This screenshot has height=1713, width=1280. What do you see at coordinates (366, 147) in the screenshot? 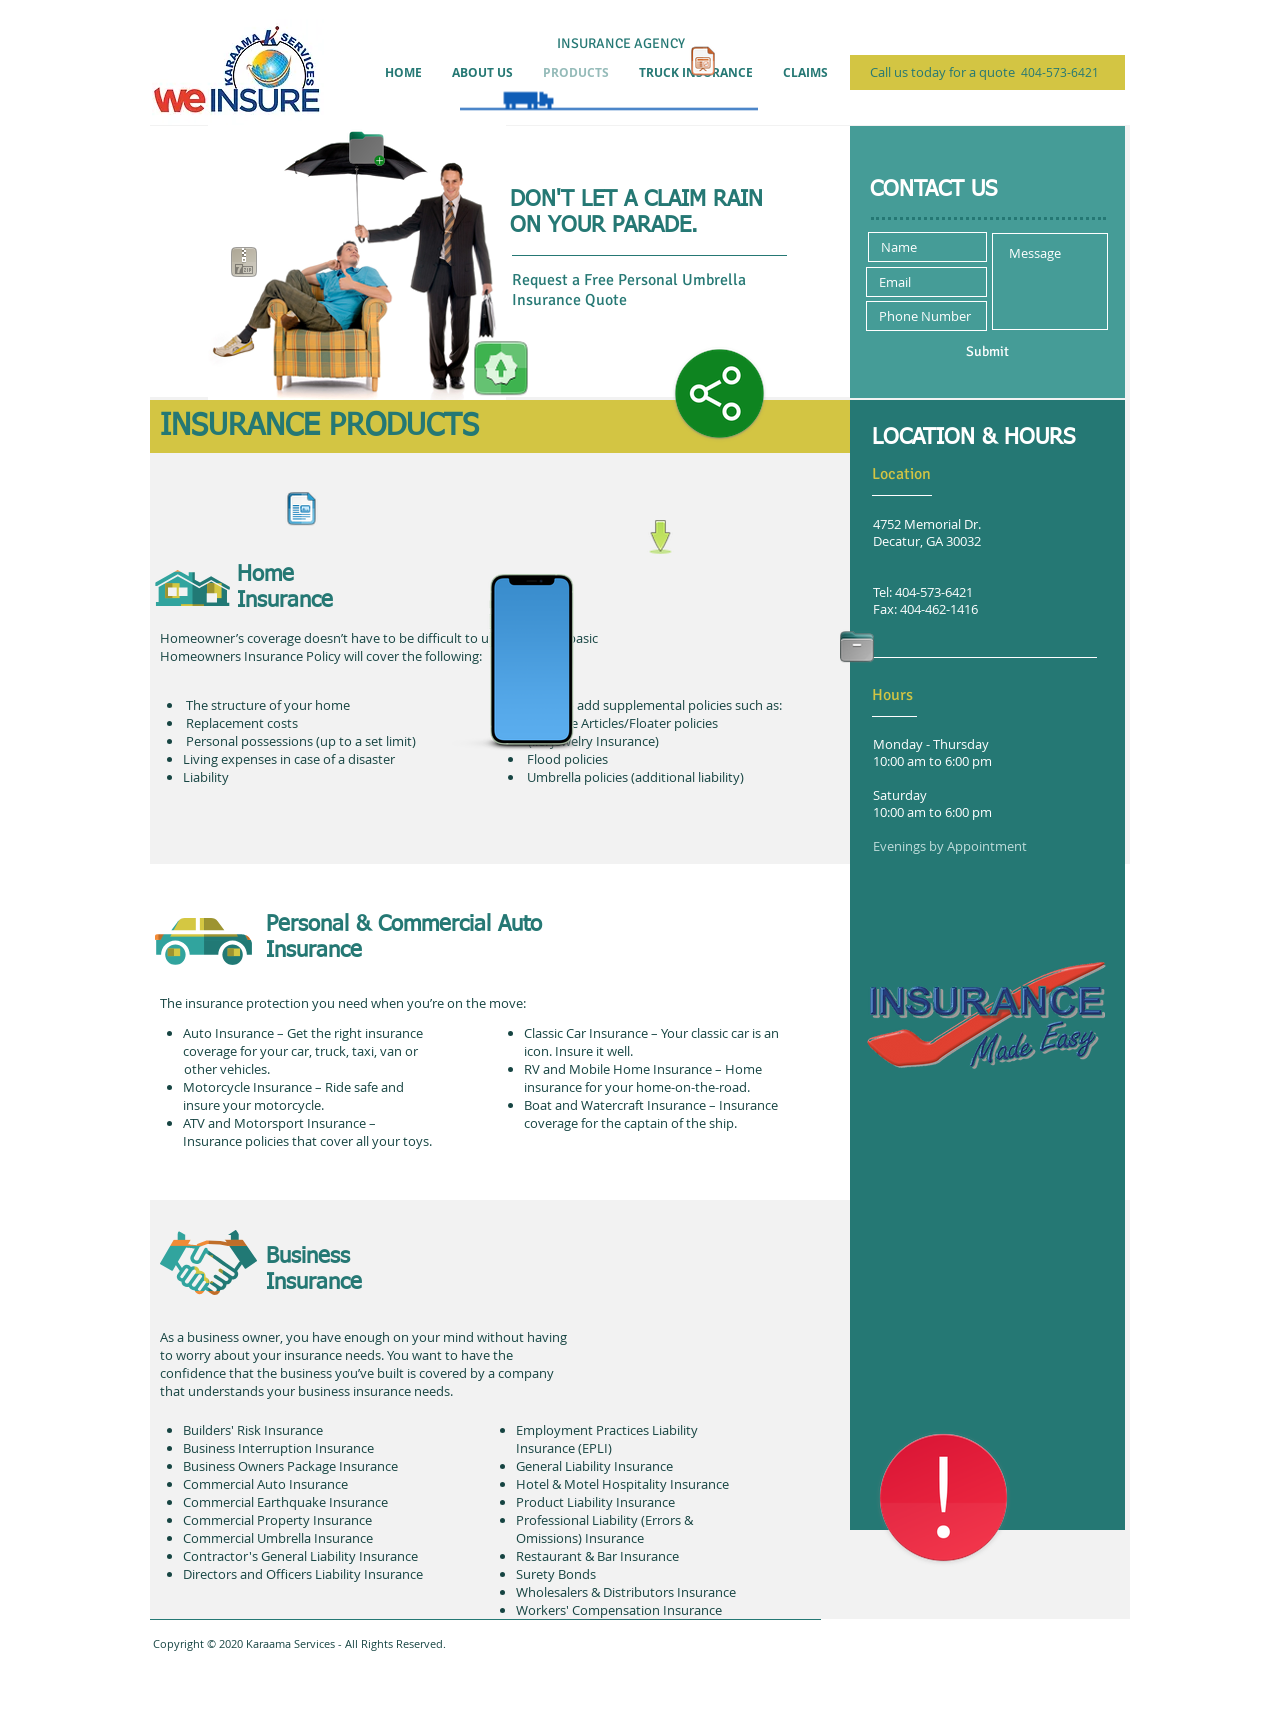
I see `create a new folder` at bounding box center [366, 147].